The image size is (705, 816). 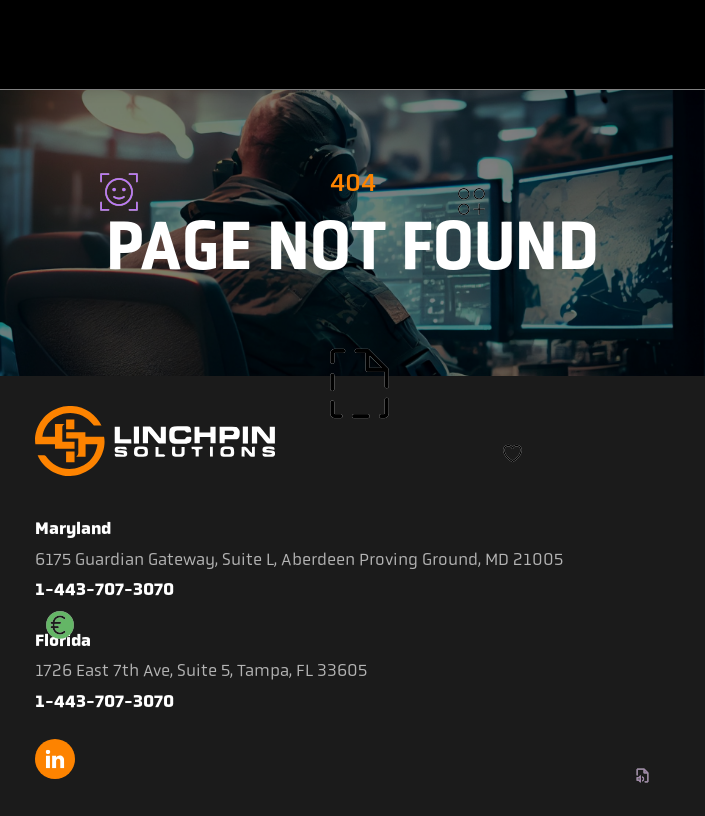 What do you see at coordinates (359, 383) in the screenshot?
I see `a placeholder for a file not yet uploaded` at bounding box center [359, 383].